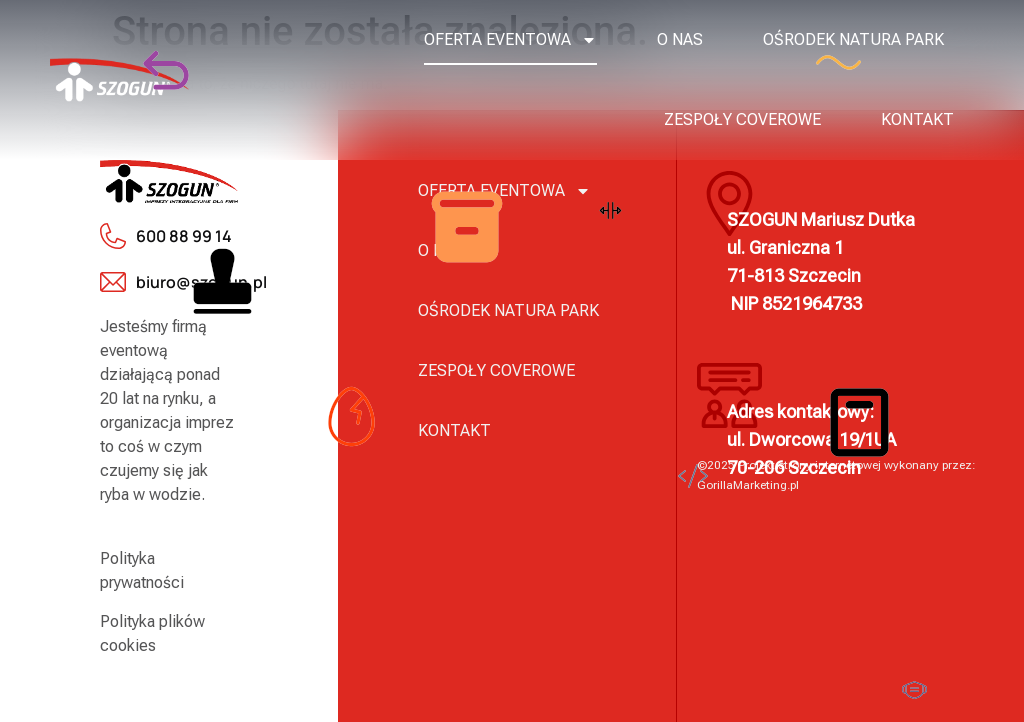  I want to click on archive selected items, so click(467, 227).